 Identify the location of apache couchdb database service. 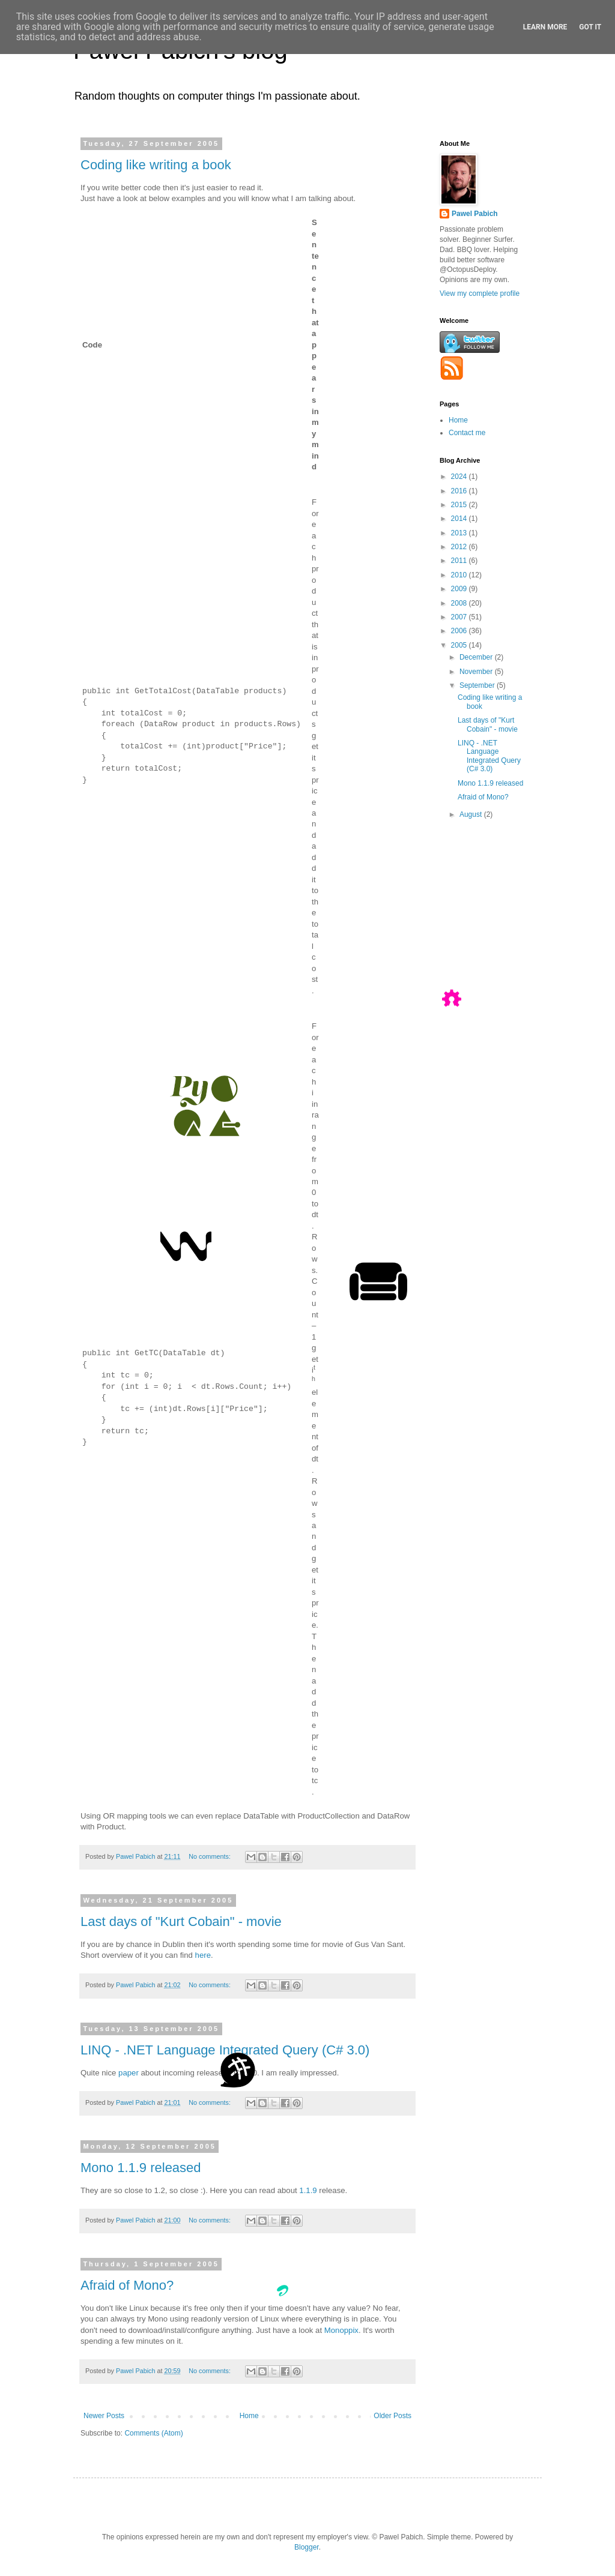
(378, 1281).